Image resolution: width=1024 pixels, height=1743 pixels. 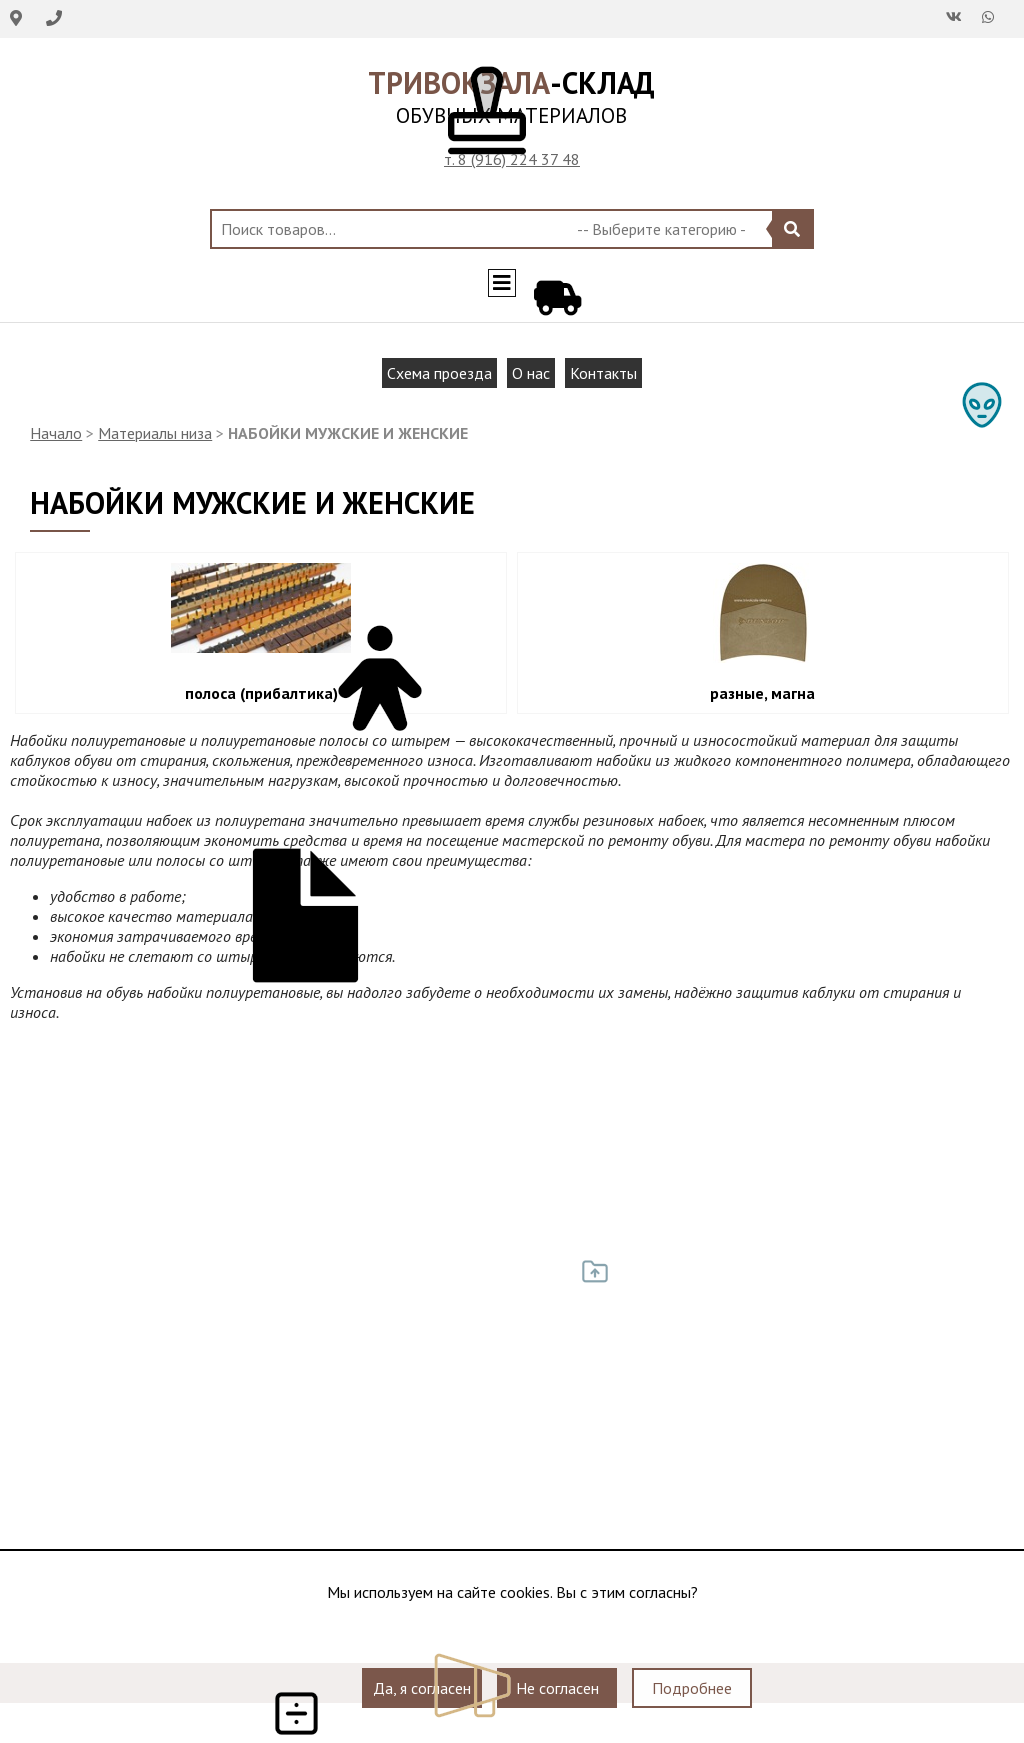 I want to click on apply a stamp or seal to a document, so click(x=487, y=112).